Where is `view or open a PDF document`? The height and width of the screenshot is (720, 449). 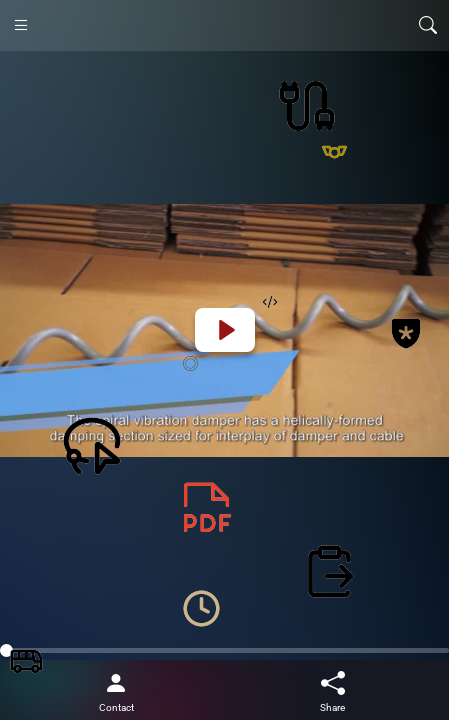
view or open a PDF document is located at coordinates (206, 509).